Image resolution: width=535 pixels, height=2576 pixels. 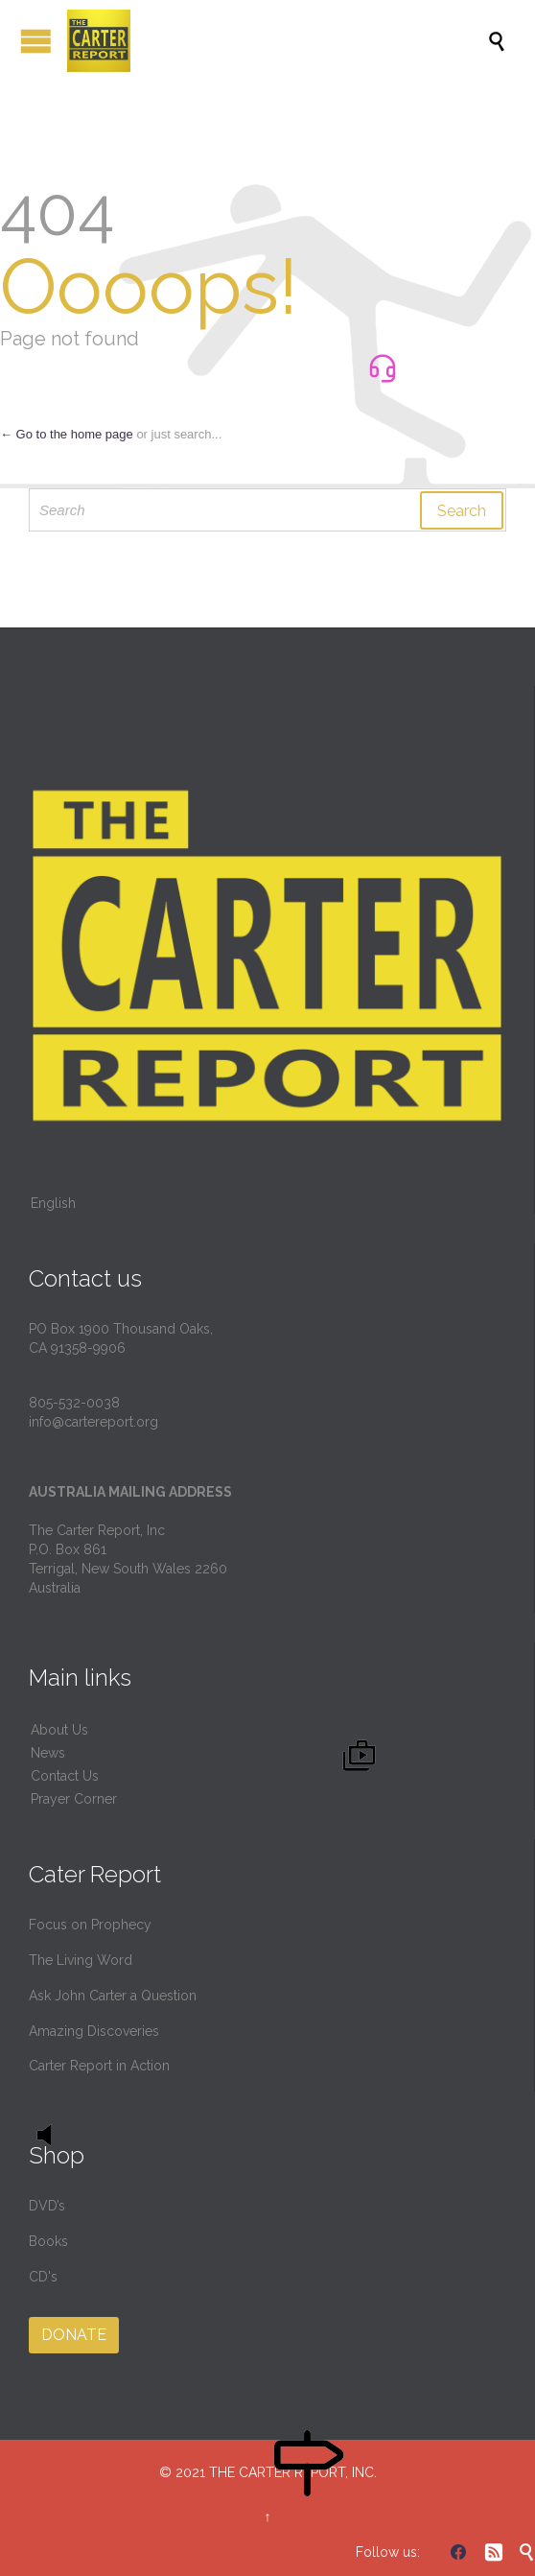 I want to click on contact customer support, so click(x=383, y=368).